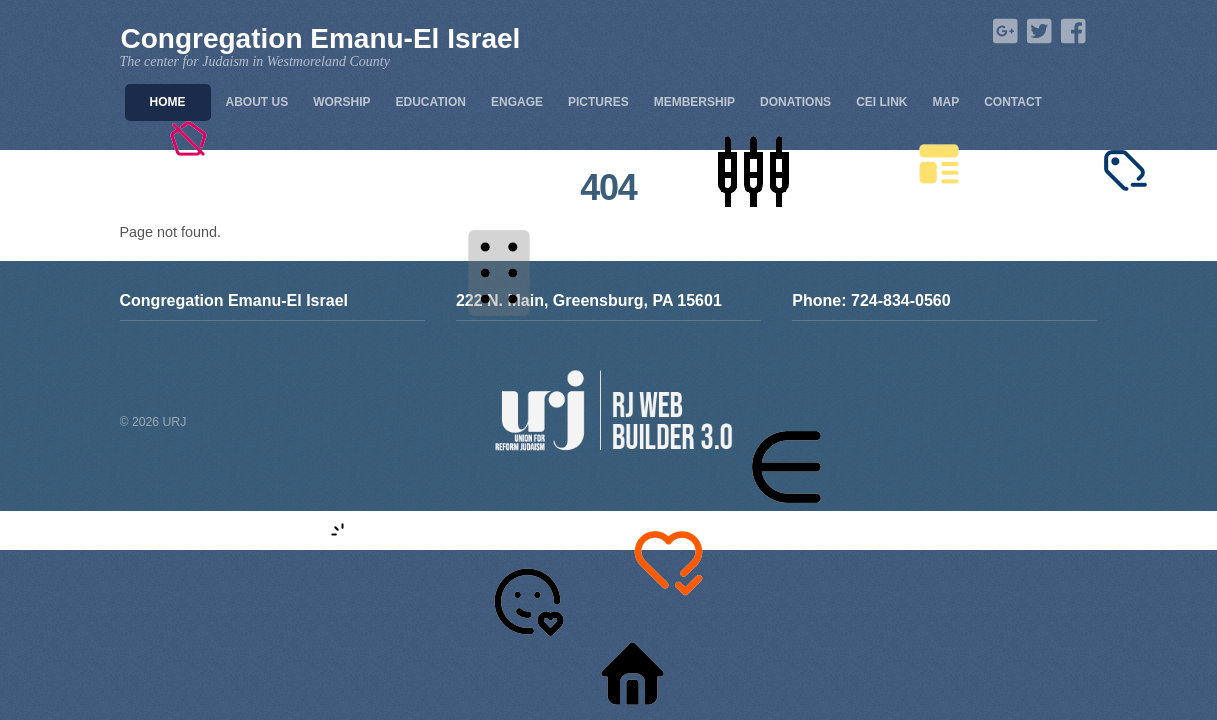  What do you see at coordinates (527, 601) in the screenshot?
I see `react with love or affection` at bounding box center [527, 601].